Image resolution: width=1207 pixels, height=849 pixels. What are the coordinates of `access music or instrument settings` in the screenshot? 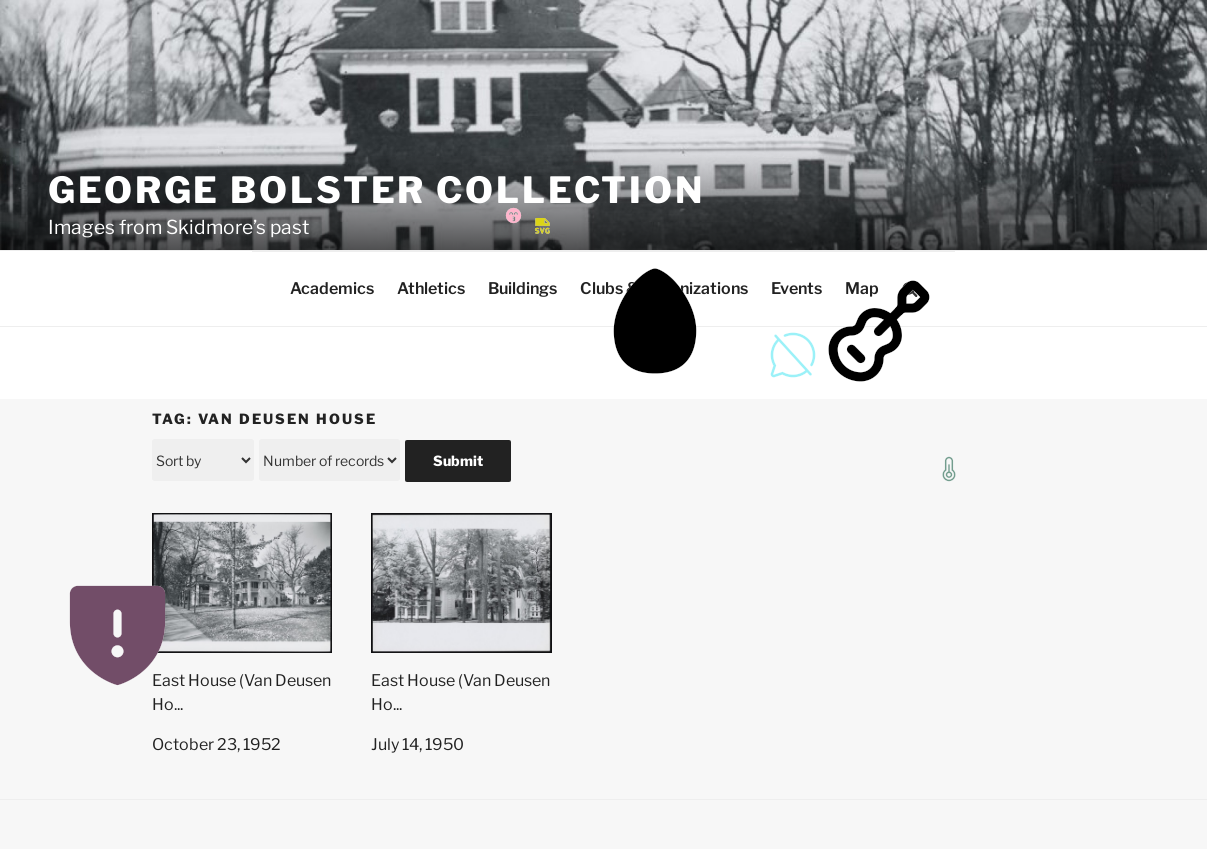 It's located at (879, 331).